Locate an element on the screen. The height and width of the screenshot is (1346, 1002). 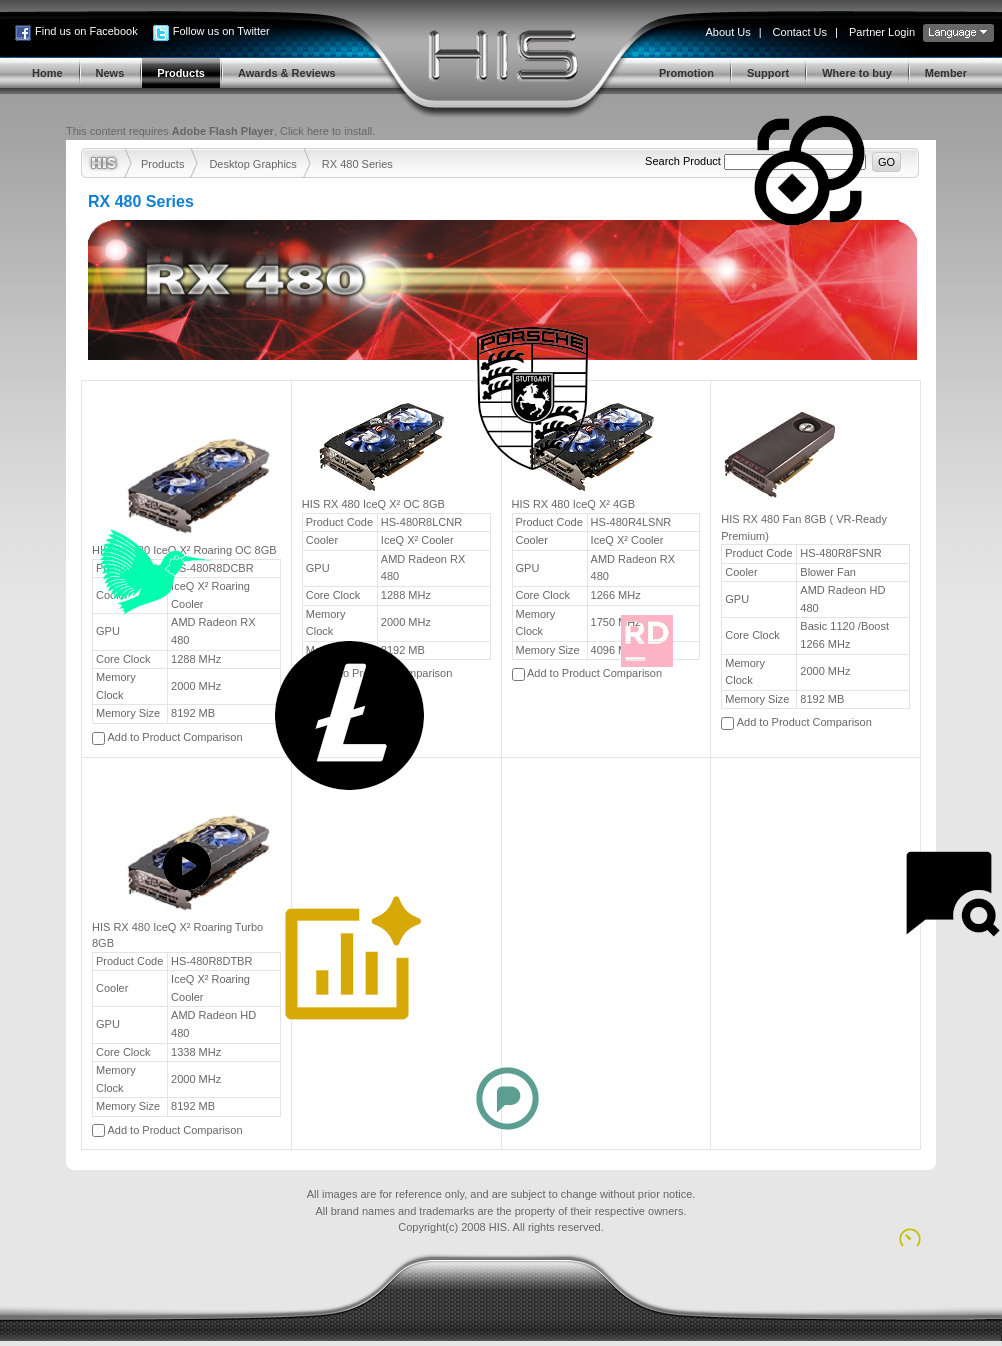
play media or video content is located at coordinates (187, 866).